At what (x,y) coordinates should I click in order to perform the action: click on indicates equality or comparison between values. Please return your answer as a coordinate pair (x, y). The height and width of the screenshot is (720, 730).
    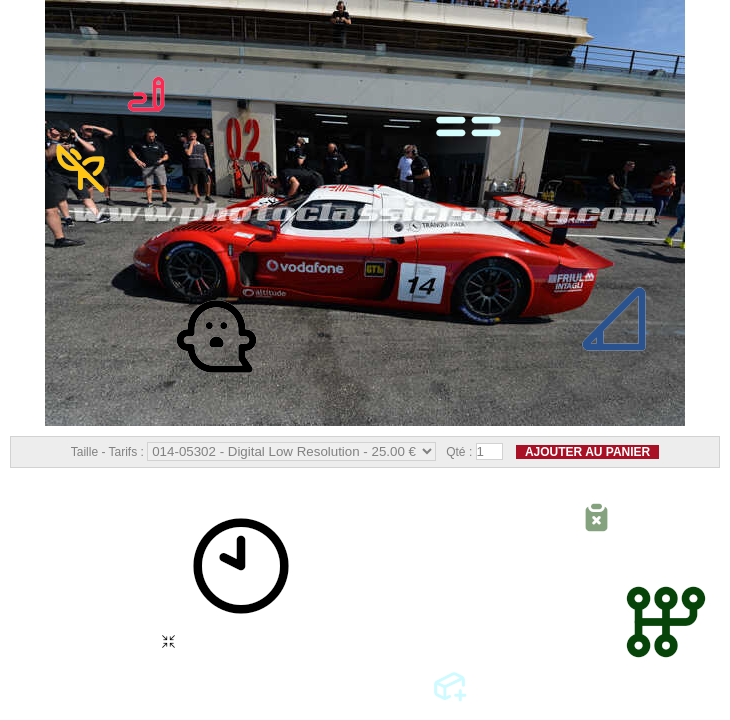
    Looking at the image, I should click on (468, 126).